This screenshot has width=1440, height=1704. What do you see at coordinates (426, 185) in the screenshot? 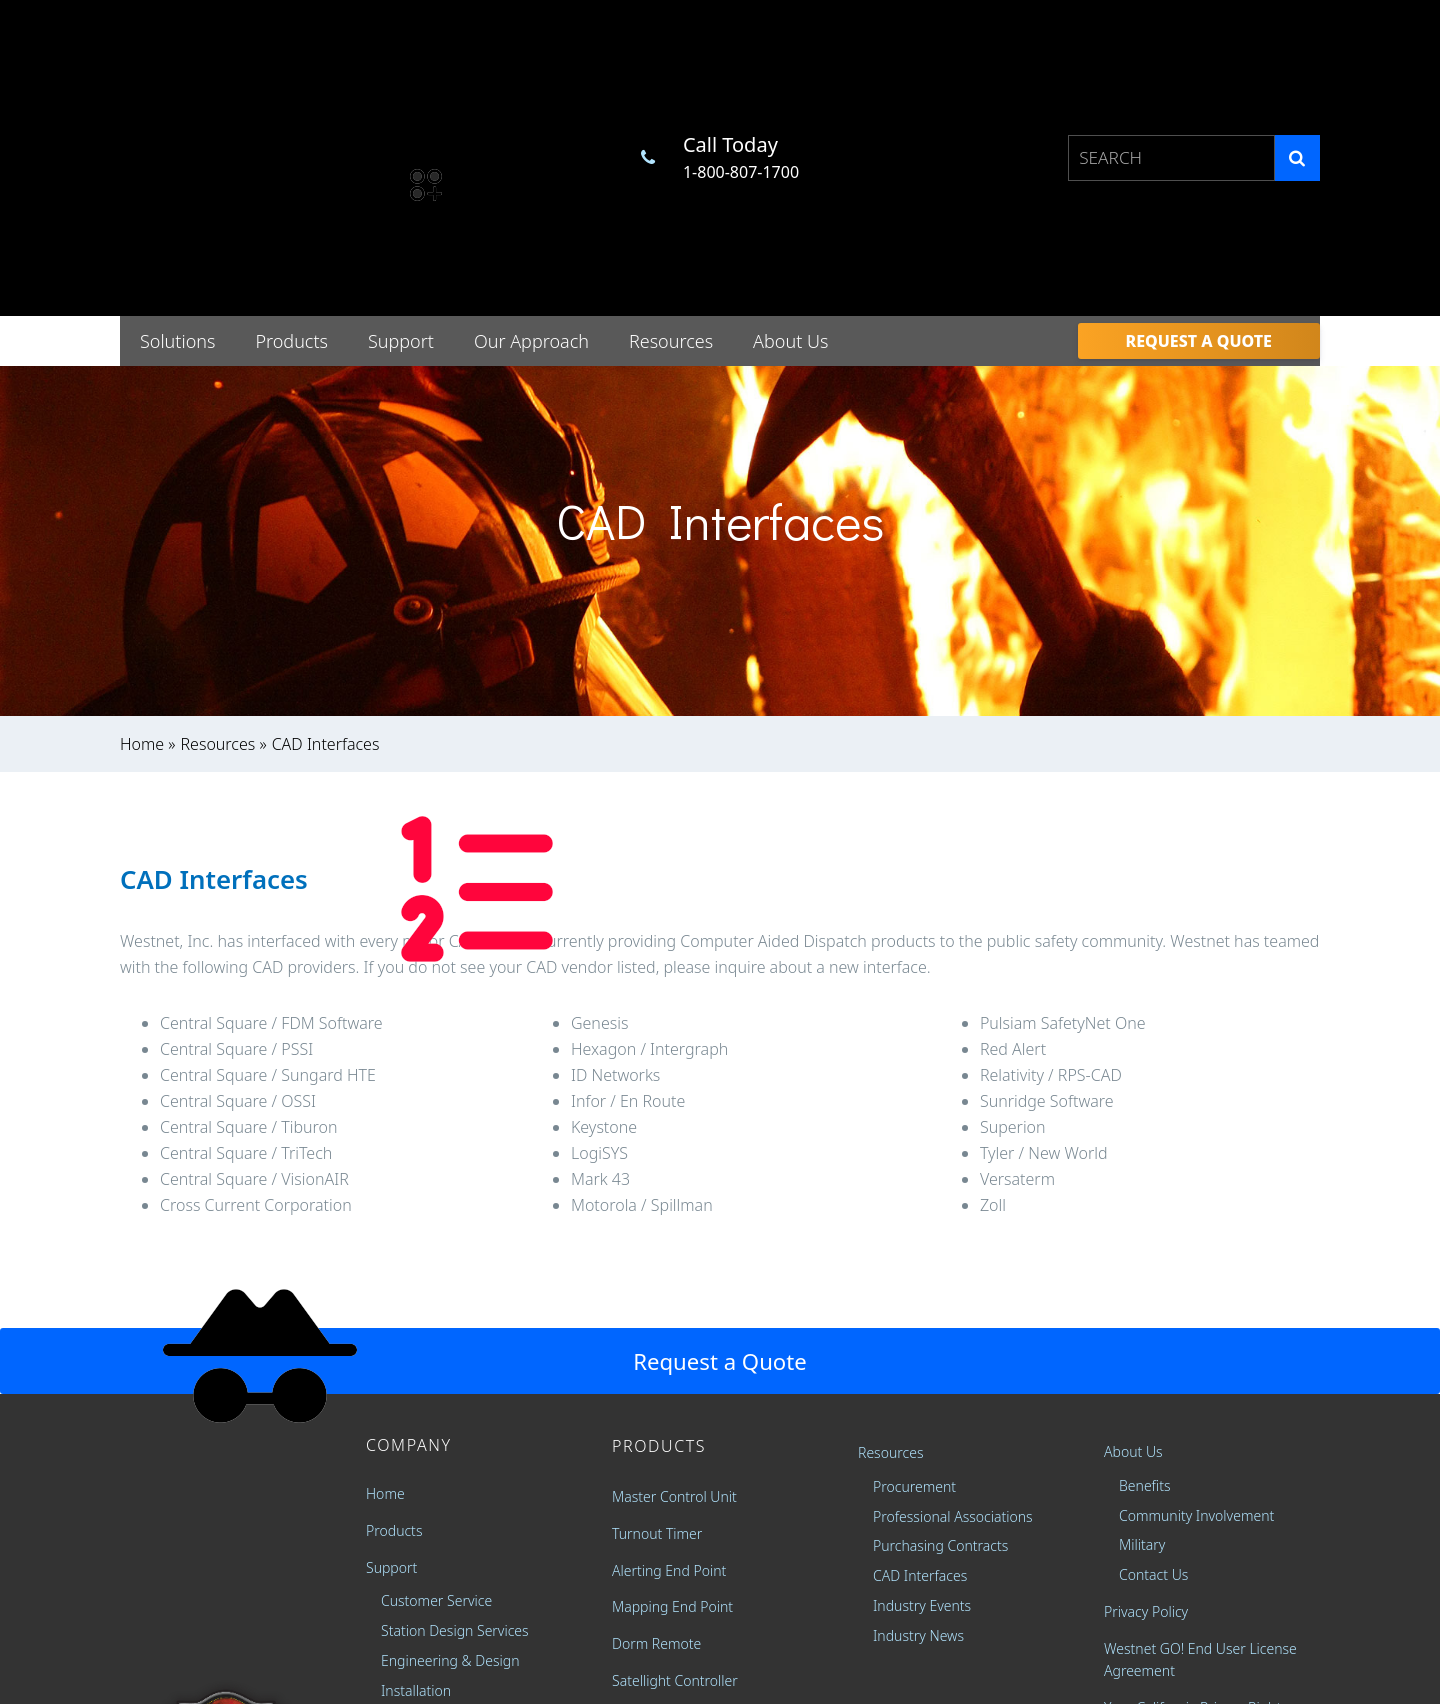
I see `add a new item to a collection` at bounding box center [426, 185].